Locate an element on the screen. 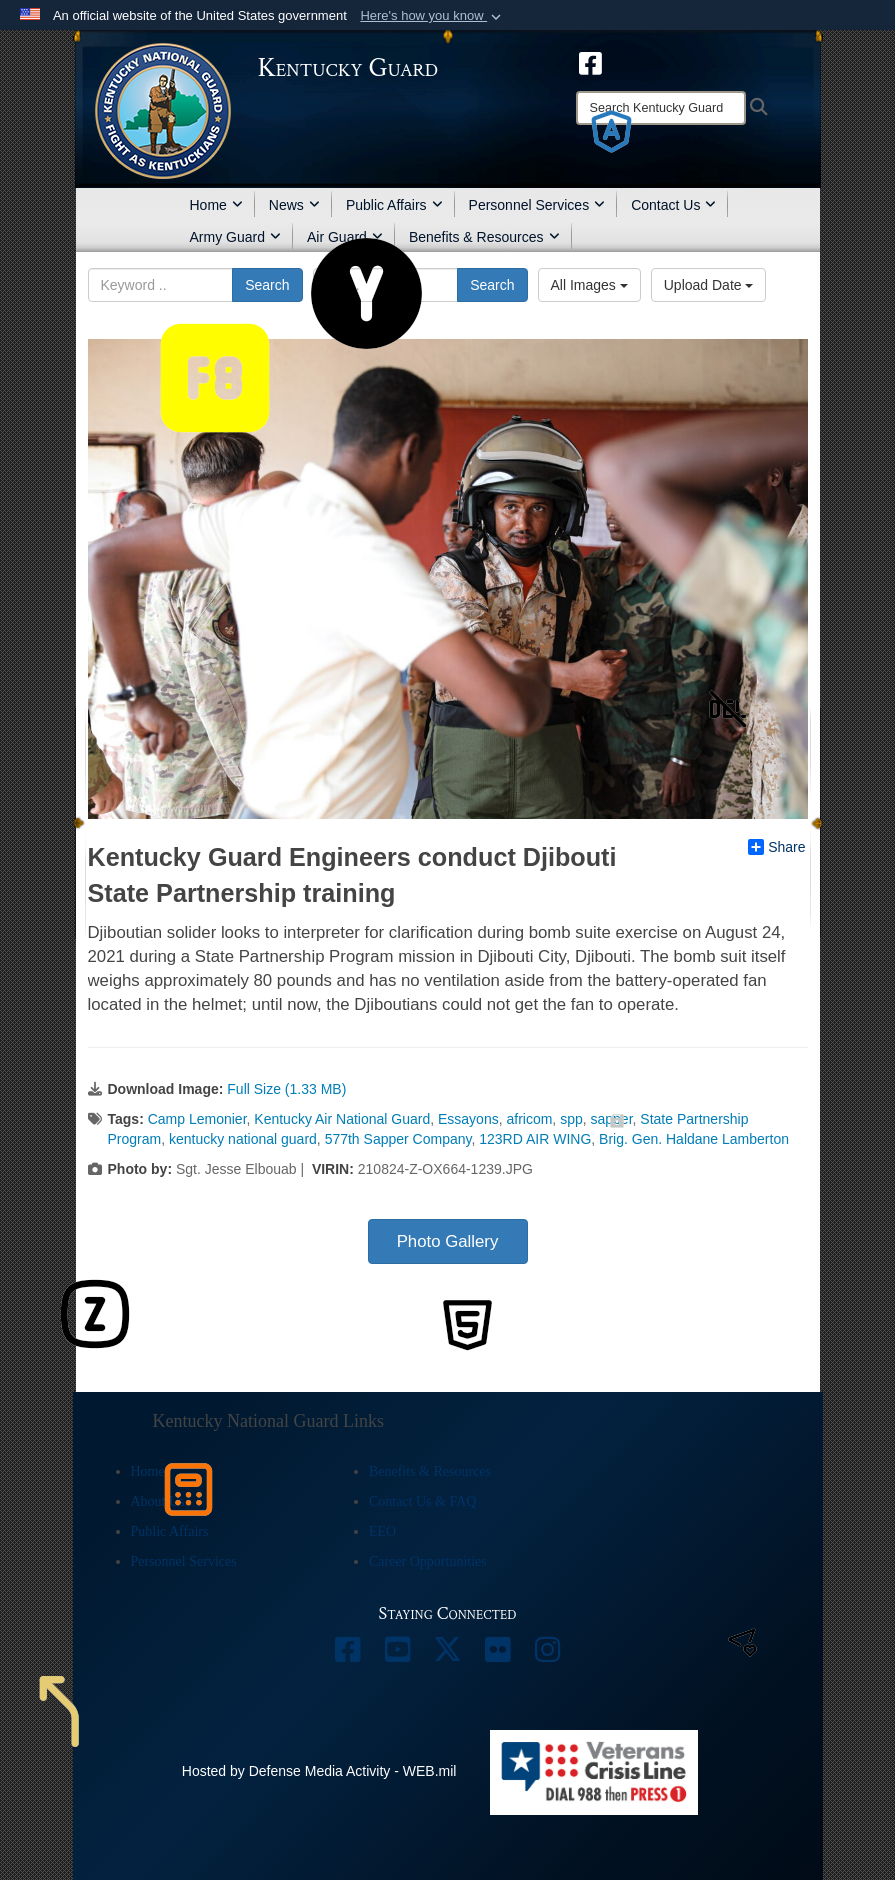 The height and width of the screenshot is (1880, 895). indicates html5 web technology or markup is located at coordinates (467, 1324).